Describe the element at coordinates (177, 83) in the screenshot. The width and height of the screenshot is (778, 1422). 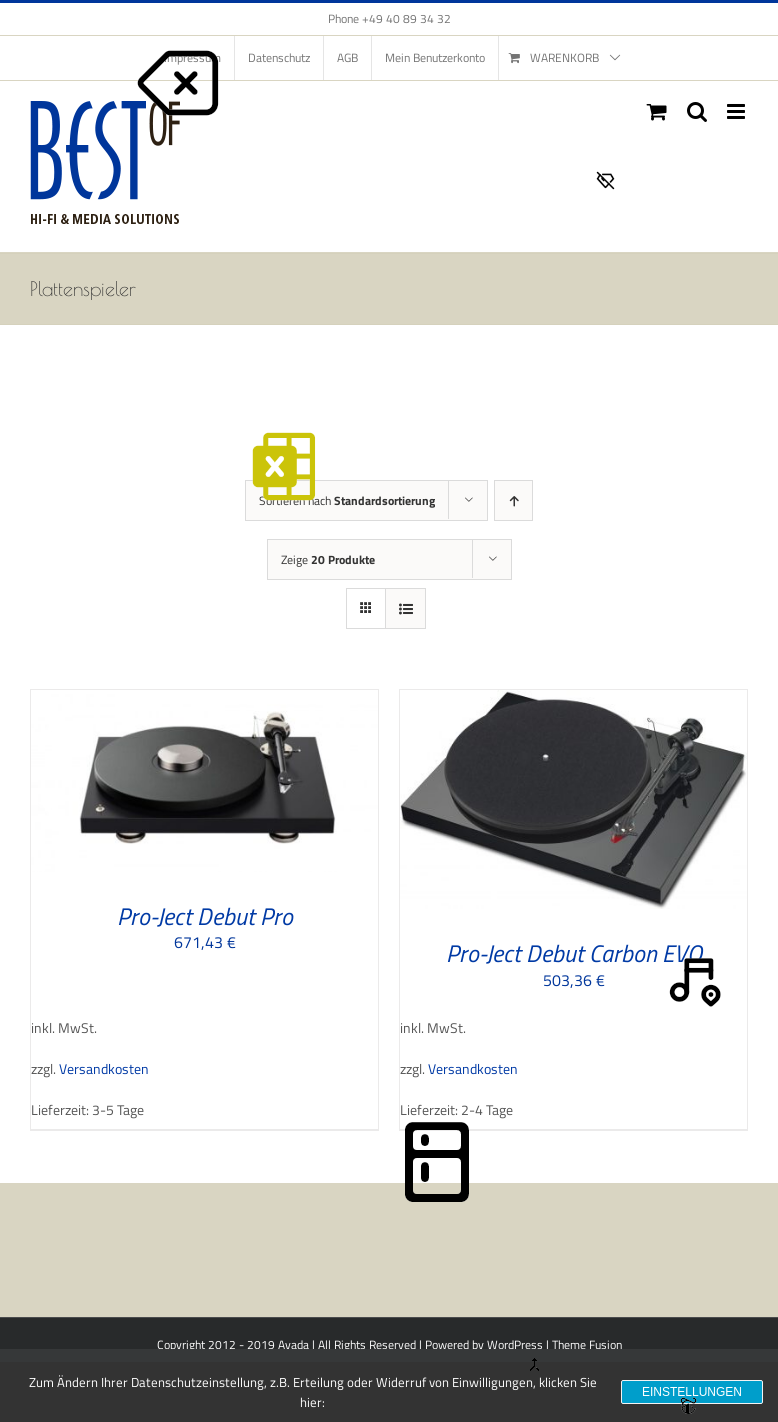
I see `delete the previous character` at that location.